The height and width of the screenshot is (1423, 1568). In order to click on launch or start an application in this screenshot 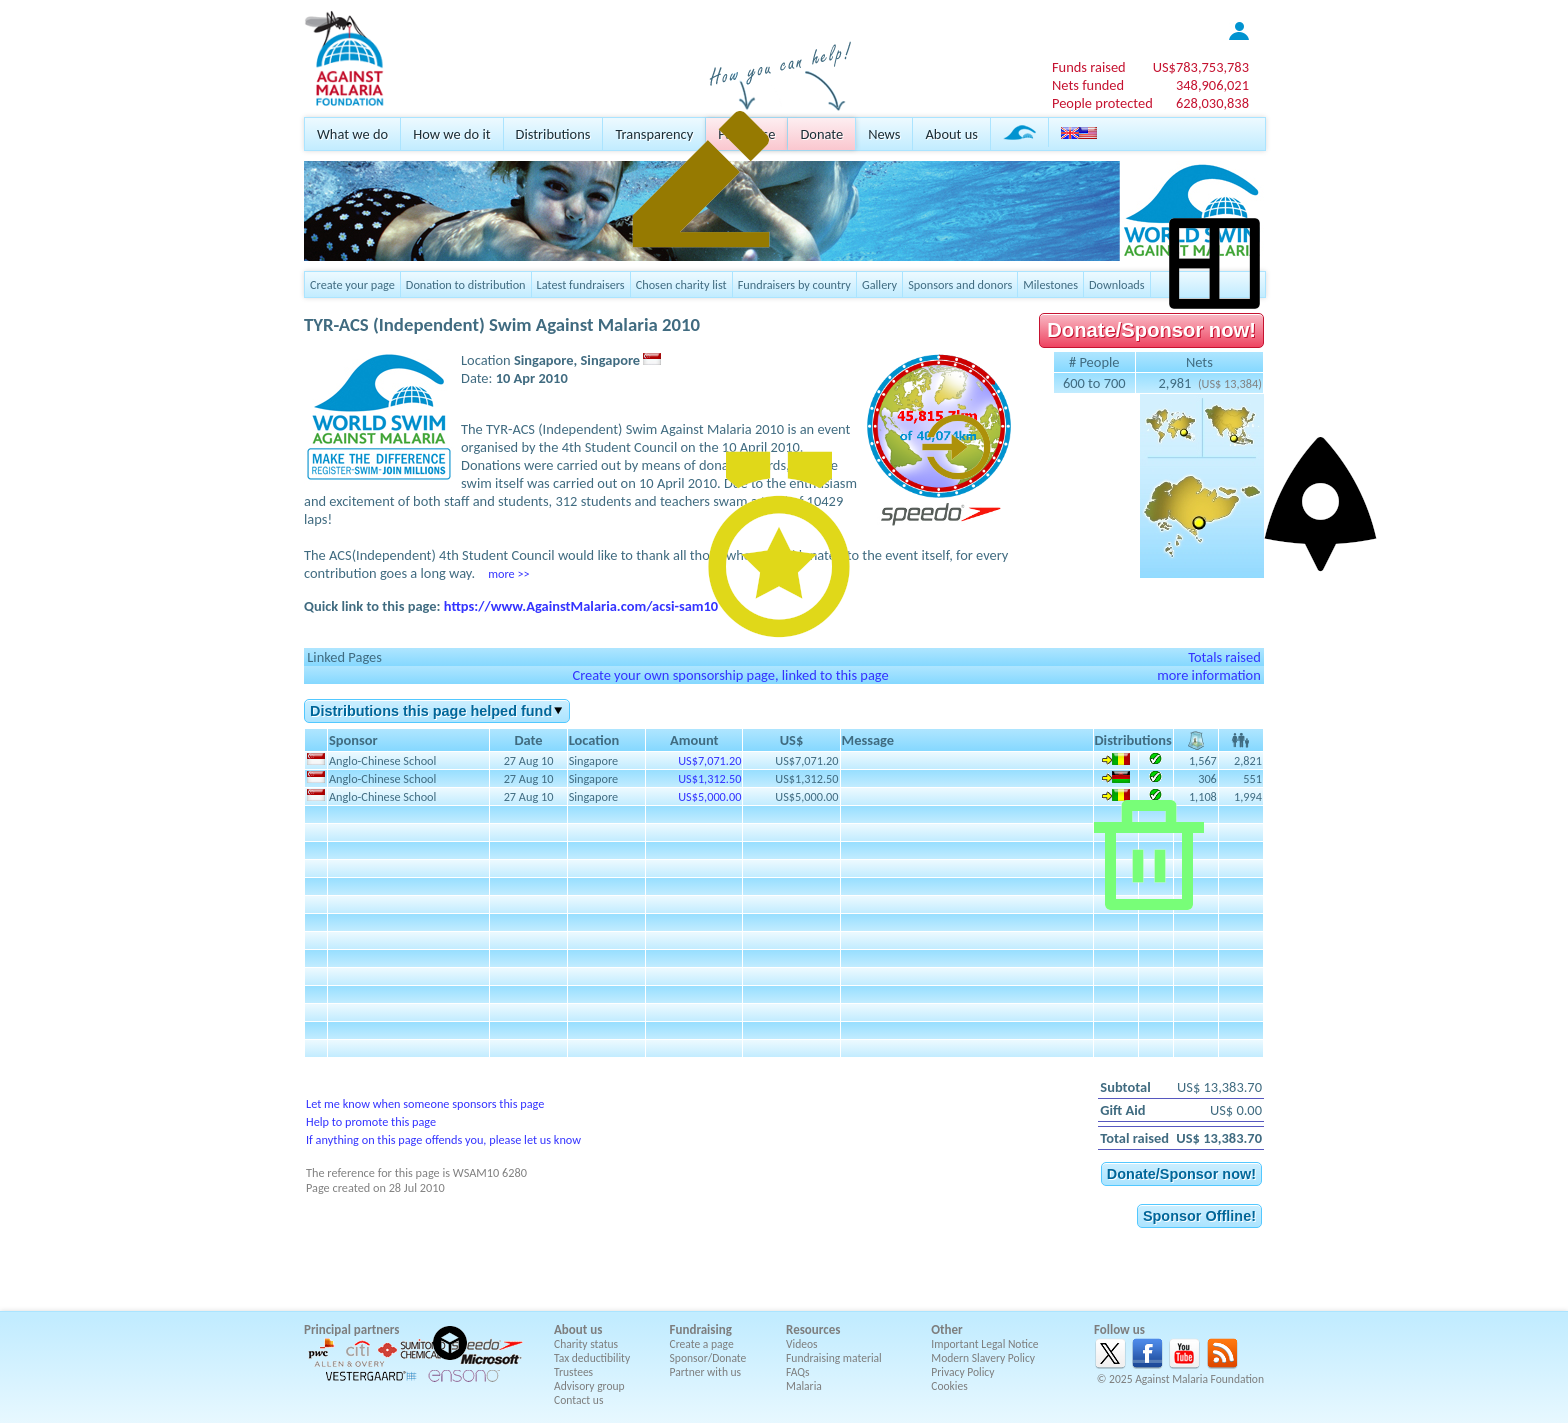, I will do `click(1320, 501)`.